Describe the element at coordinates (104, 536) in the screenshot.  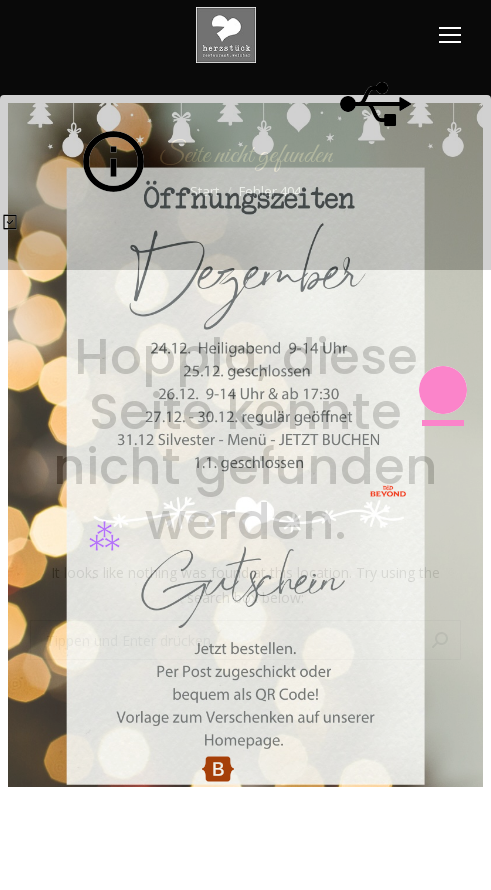
I see `connect to the fediverse` at that location.